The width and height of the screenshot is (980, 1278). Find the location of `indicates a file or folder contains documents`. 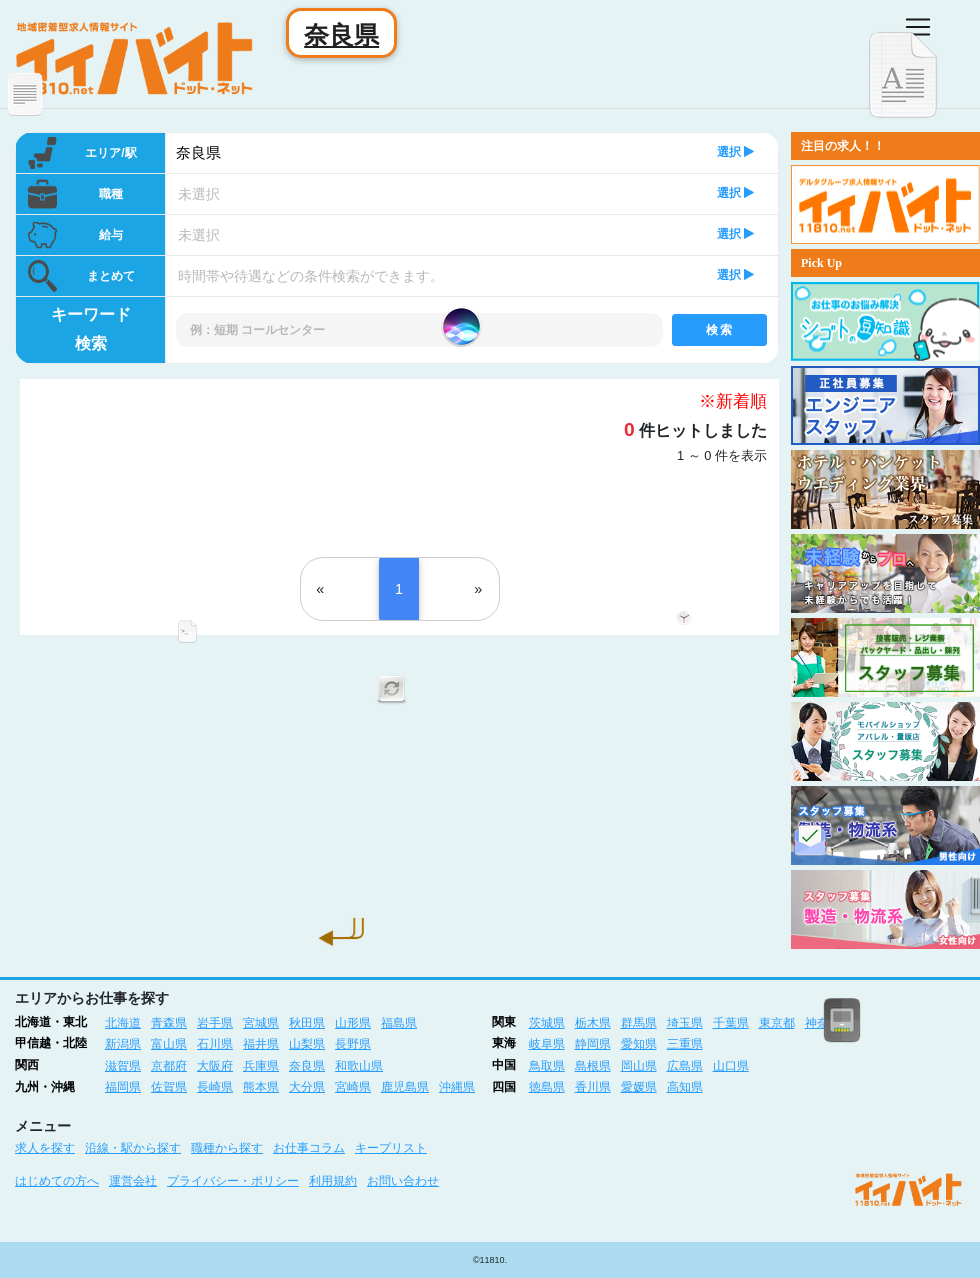

indicates a file or folder contains documents is located at coordinates (25, 94).